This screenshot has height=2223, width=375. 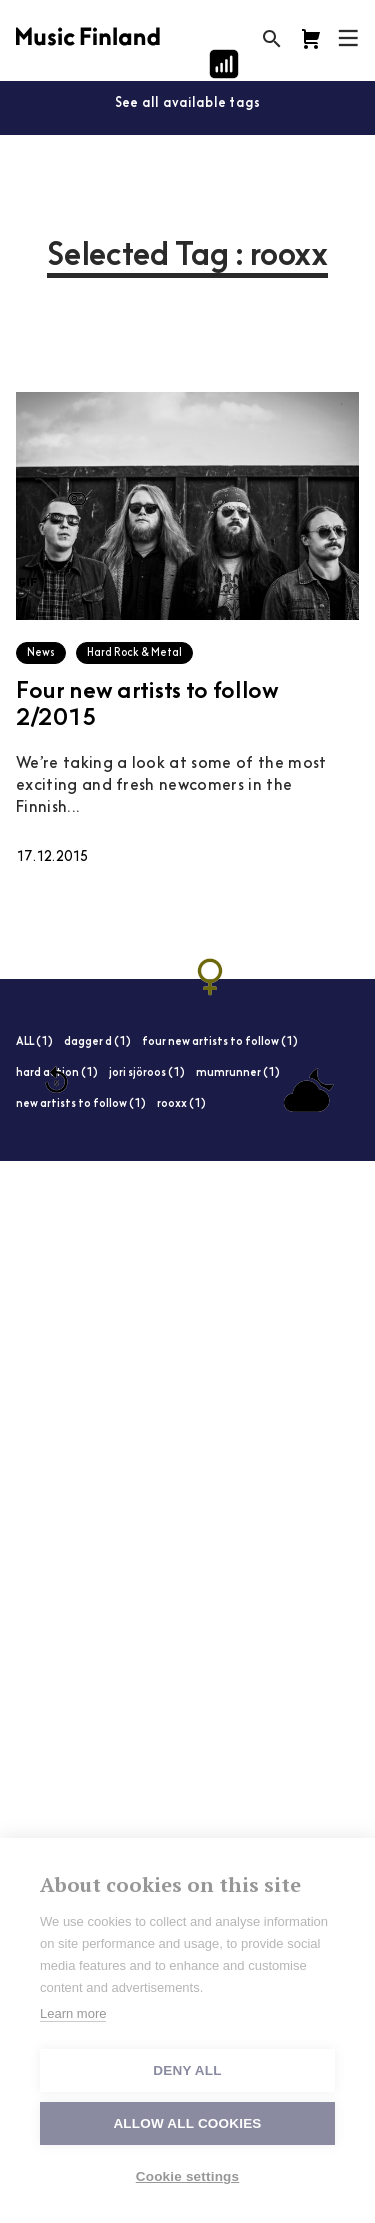 I want to click on indicates female gender option, so click(x=210, y=976).